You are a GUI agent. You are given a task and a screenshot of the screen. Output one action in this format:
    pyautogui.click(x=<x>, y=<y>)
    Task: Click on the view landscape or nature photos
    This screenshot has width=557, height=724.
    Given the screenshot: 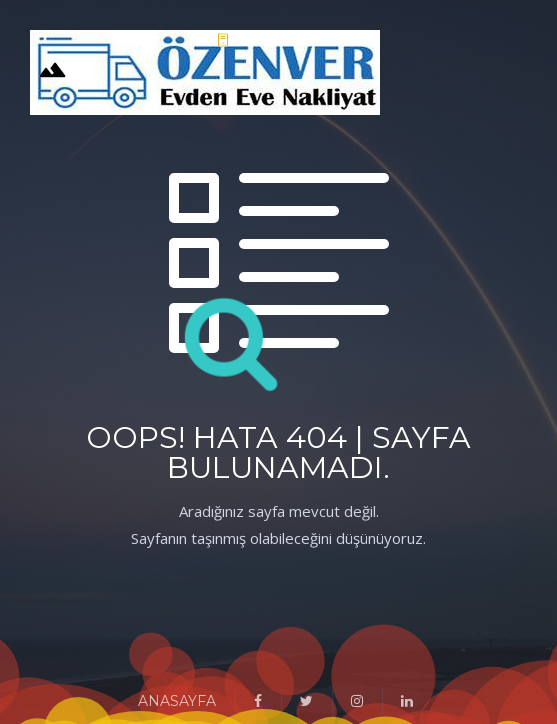 What is the action you would take?
    pyautogui.click(x=52, y=69)
    